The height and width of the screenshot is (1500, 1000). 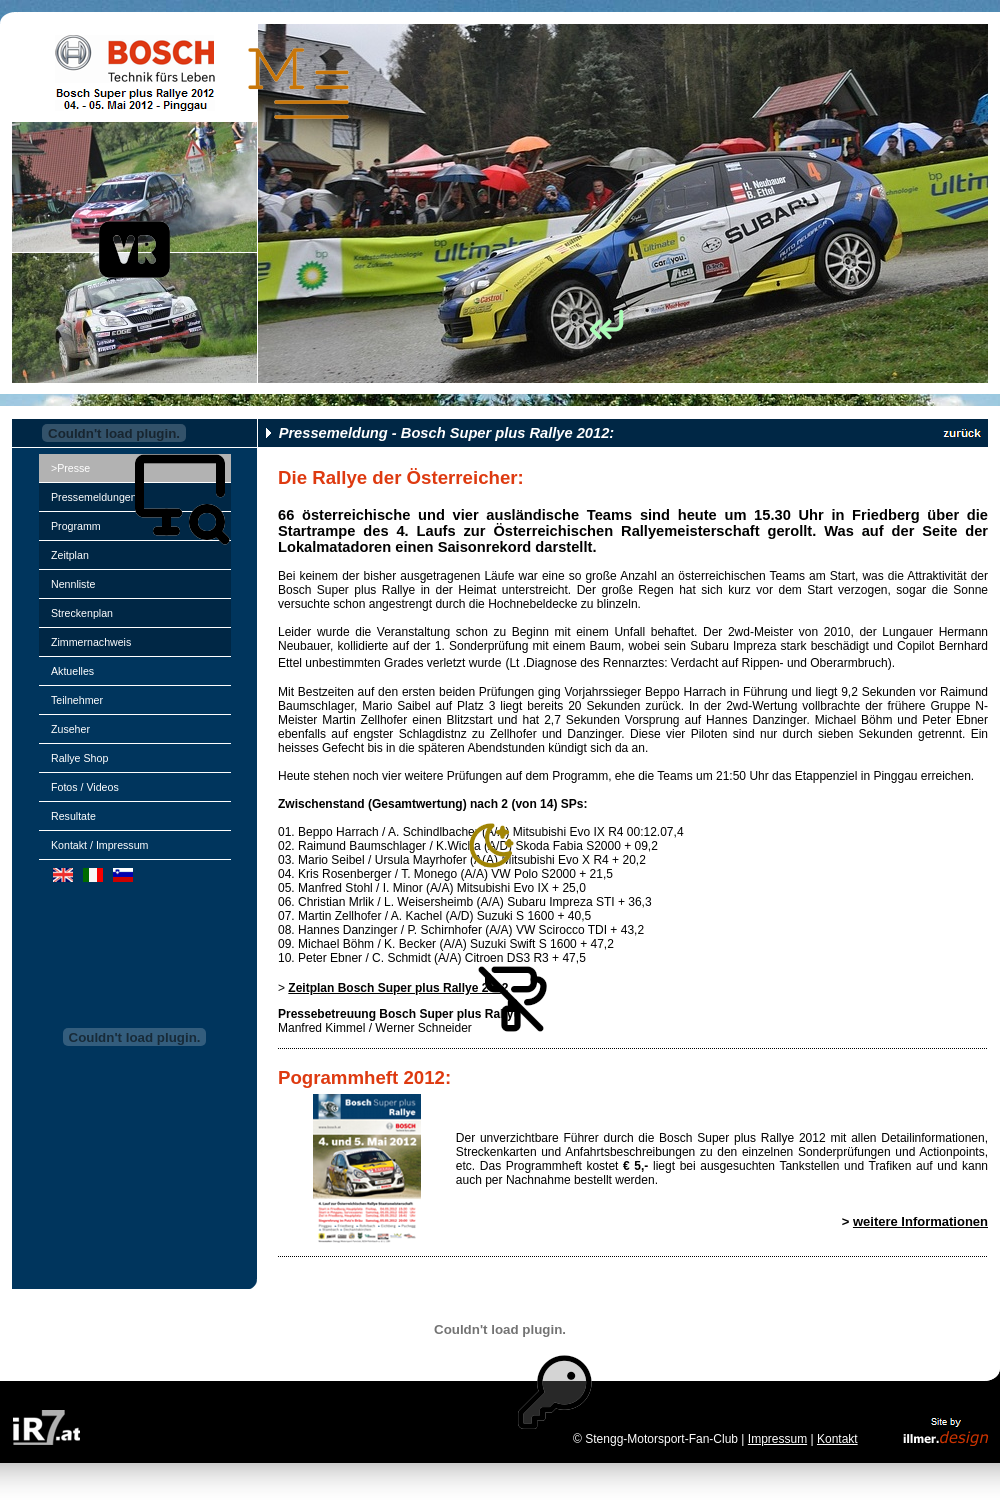 I want to click on search files on desktop computer, so click(x=180, y=495).